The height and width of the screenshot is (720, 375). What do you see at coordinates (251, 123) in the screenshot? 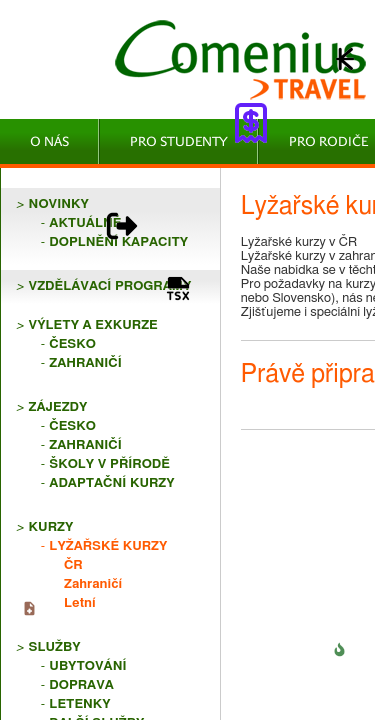
I see `view payment receipt` at bounding box center [251, 123].